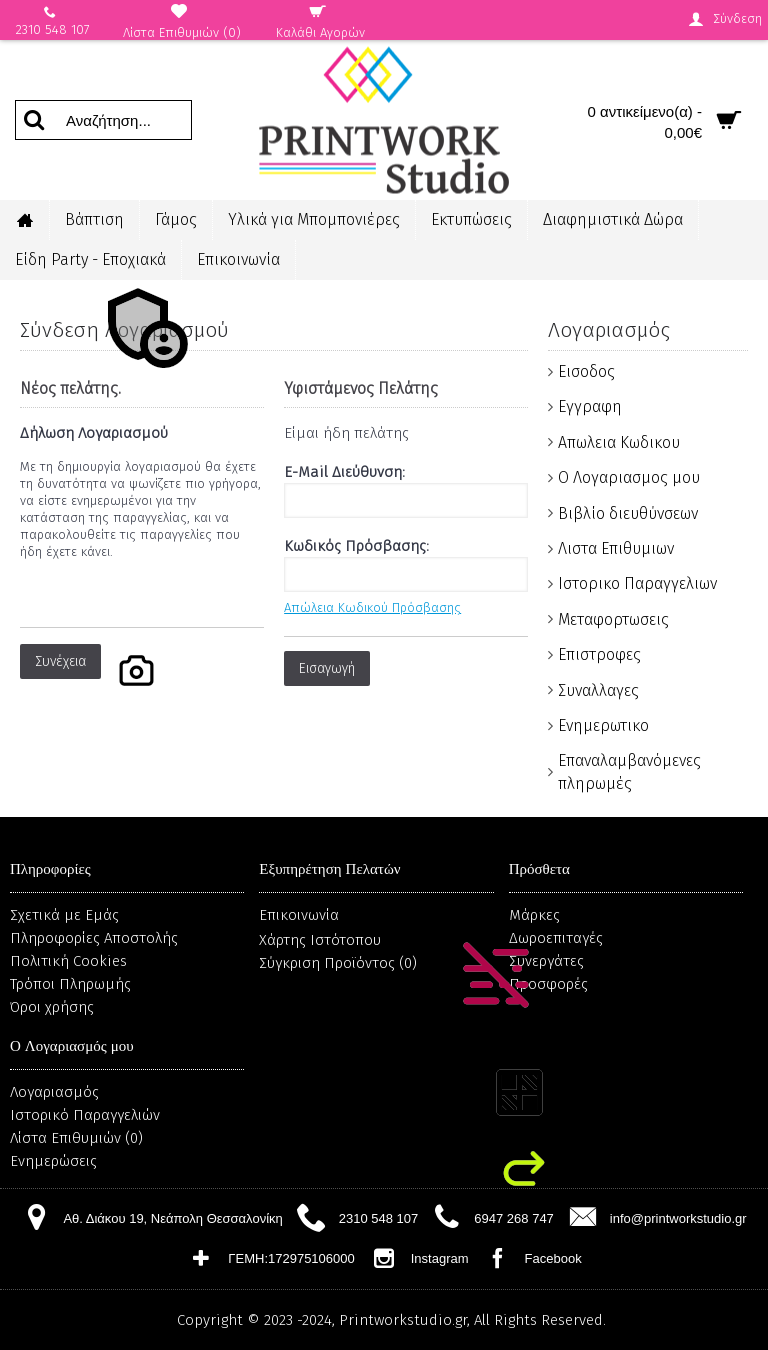 The width and height of the screenshot is (768, 1350). What do you see at coordinates (519, 1092) in the screenshot?
I see `toggle transparency grid view` at bounding box center [519, 1092].